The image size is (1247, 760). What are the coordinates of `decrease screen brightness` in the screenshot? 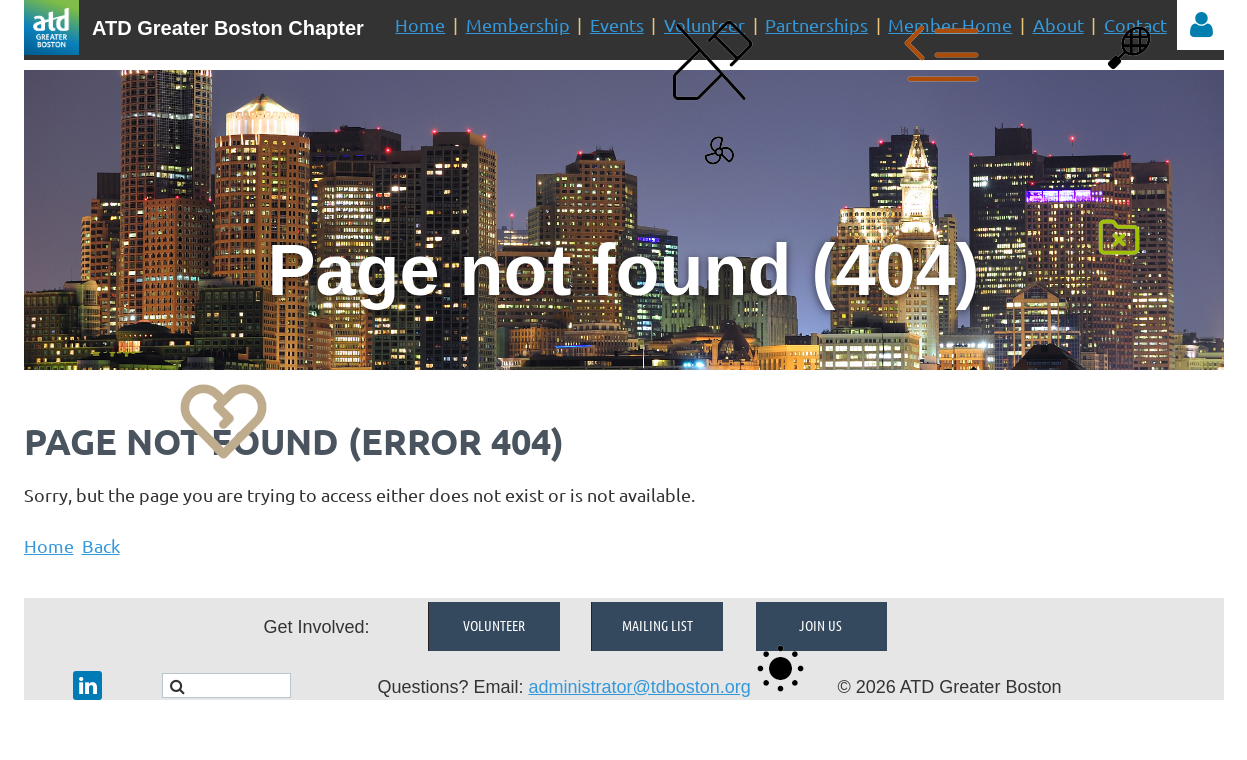 It's located at (780, 668).